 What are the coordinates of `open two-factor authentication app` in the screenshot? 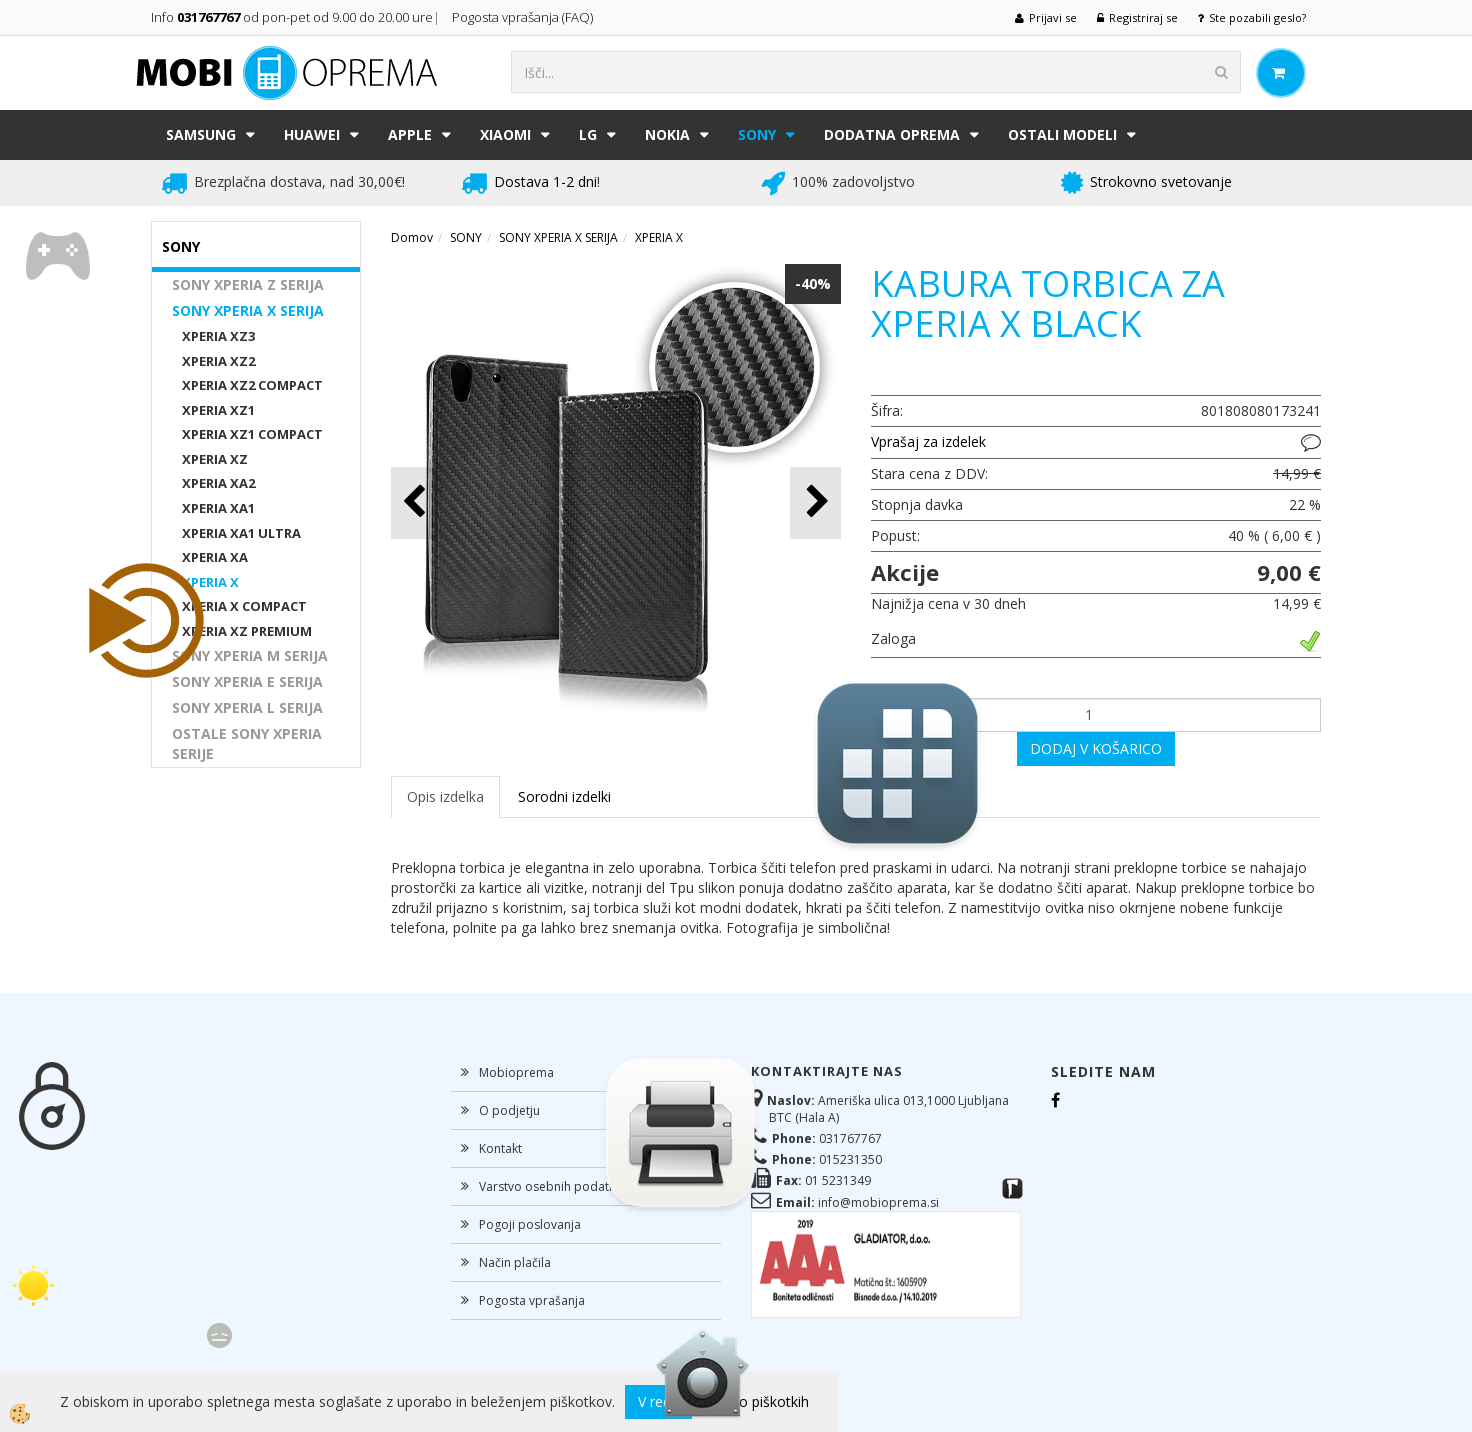 It's located at (52, 1106).